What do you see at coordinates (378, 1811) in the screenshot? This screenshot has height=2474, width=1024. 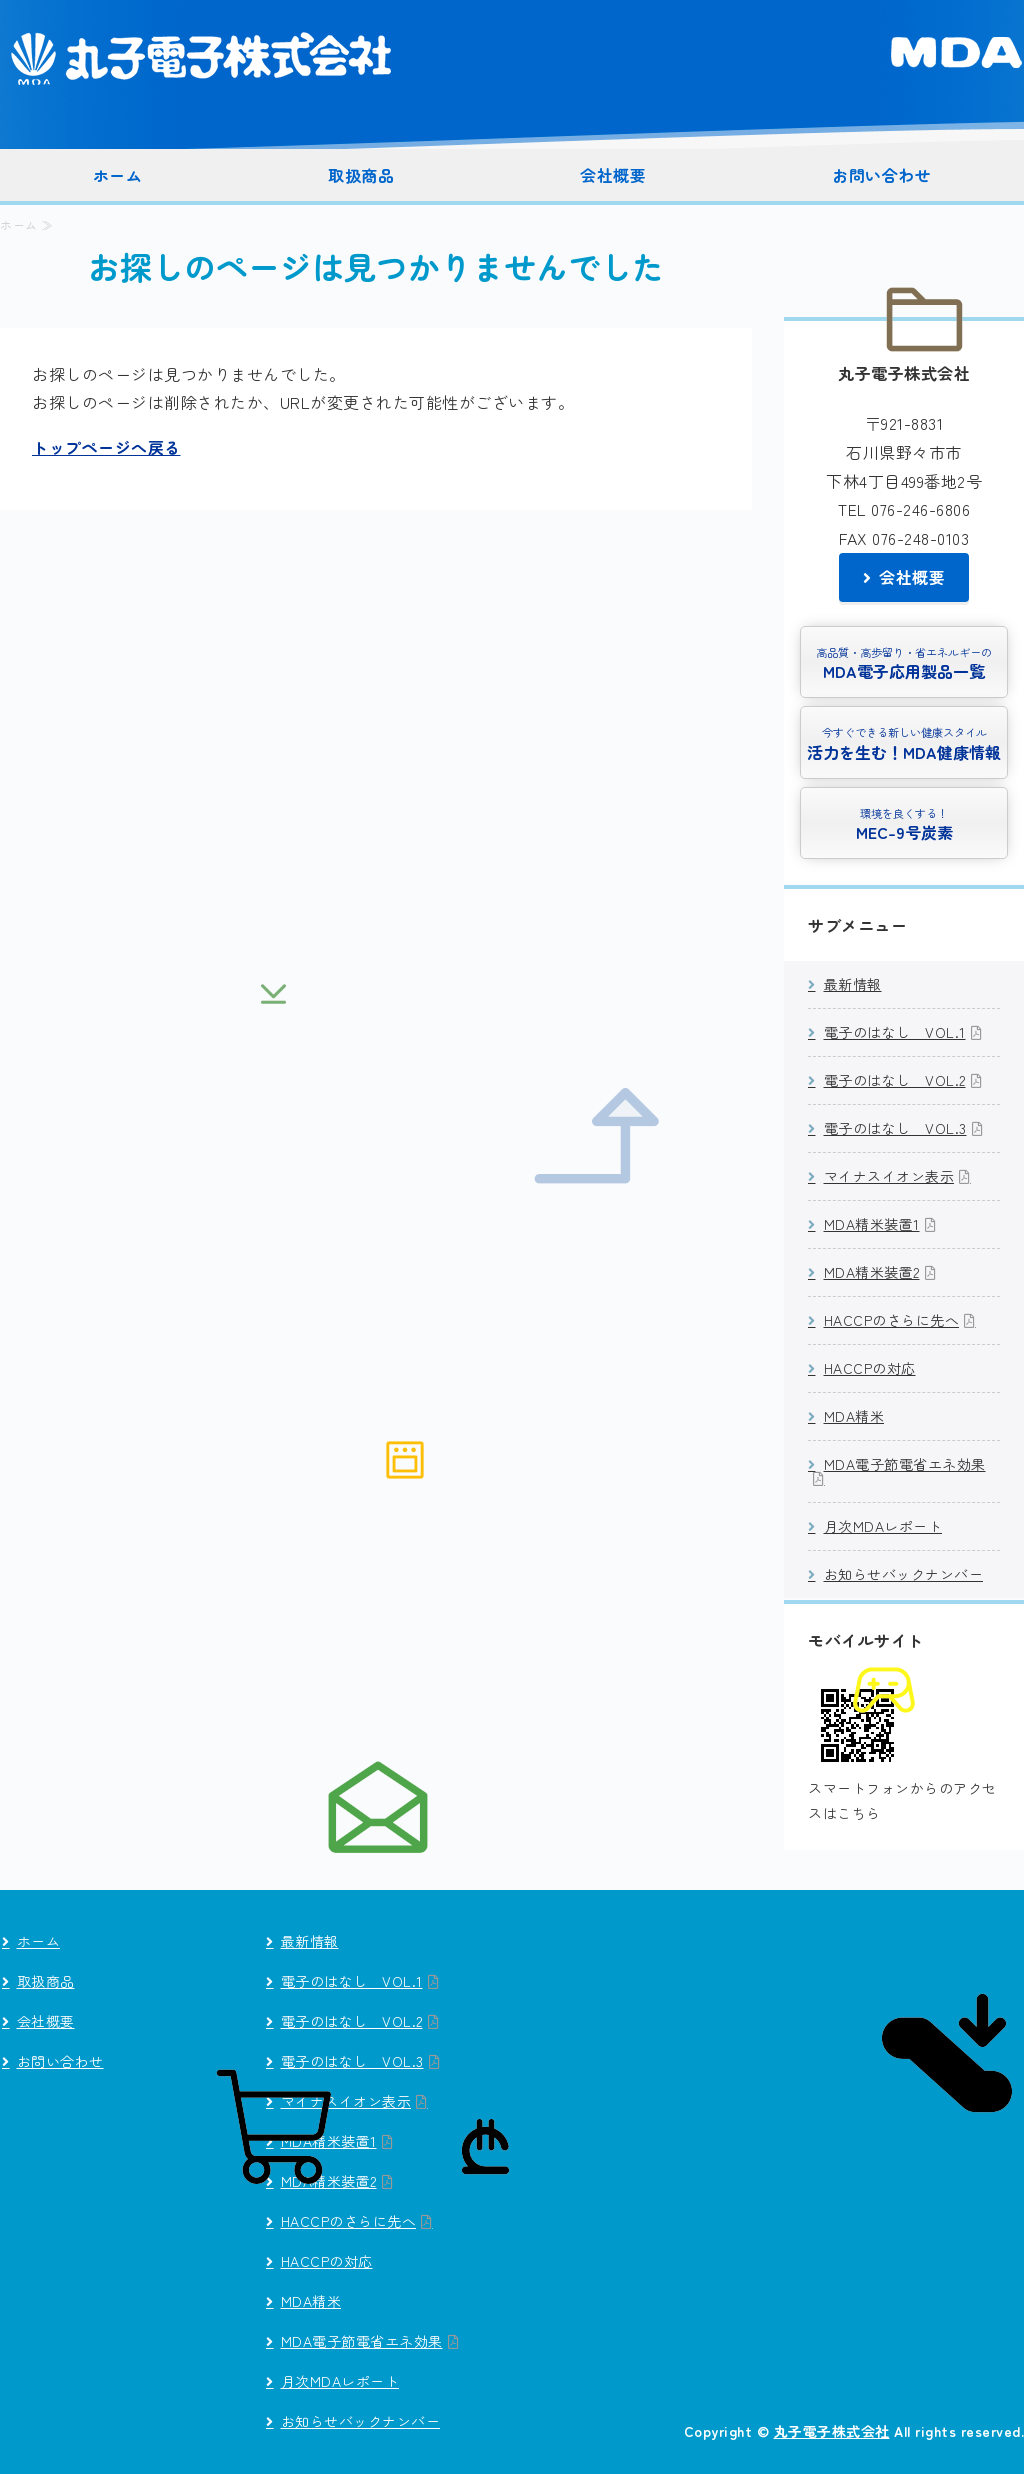 I see `view an opened email or message` at bounding box center [378, 1811].